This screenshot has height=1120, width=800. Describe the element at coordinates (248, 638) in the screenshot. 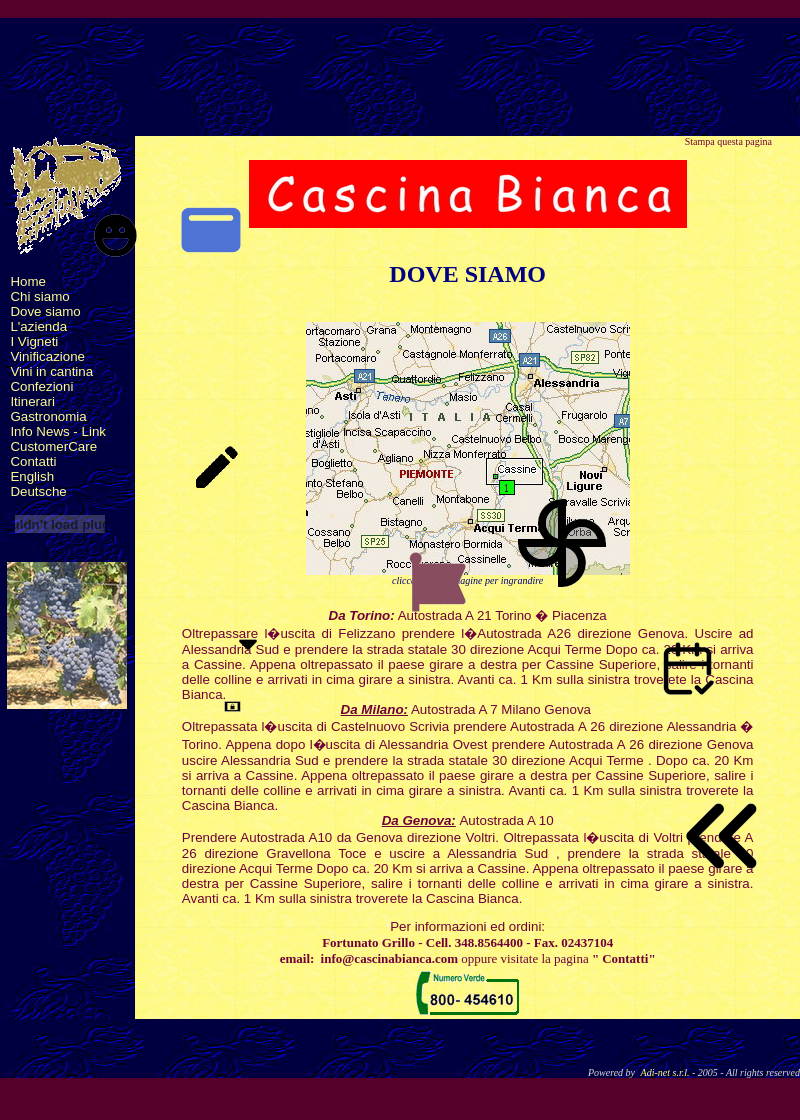

I see `sort items in descending order` at that location.